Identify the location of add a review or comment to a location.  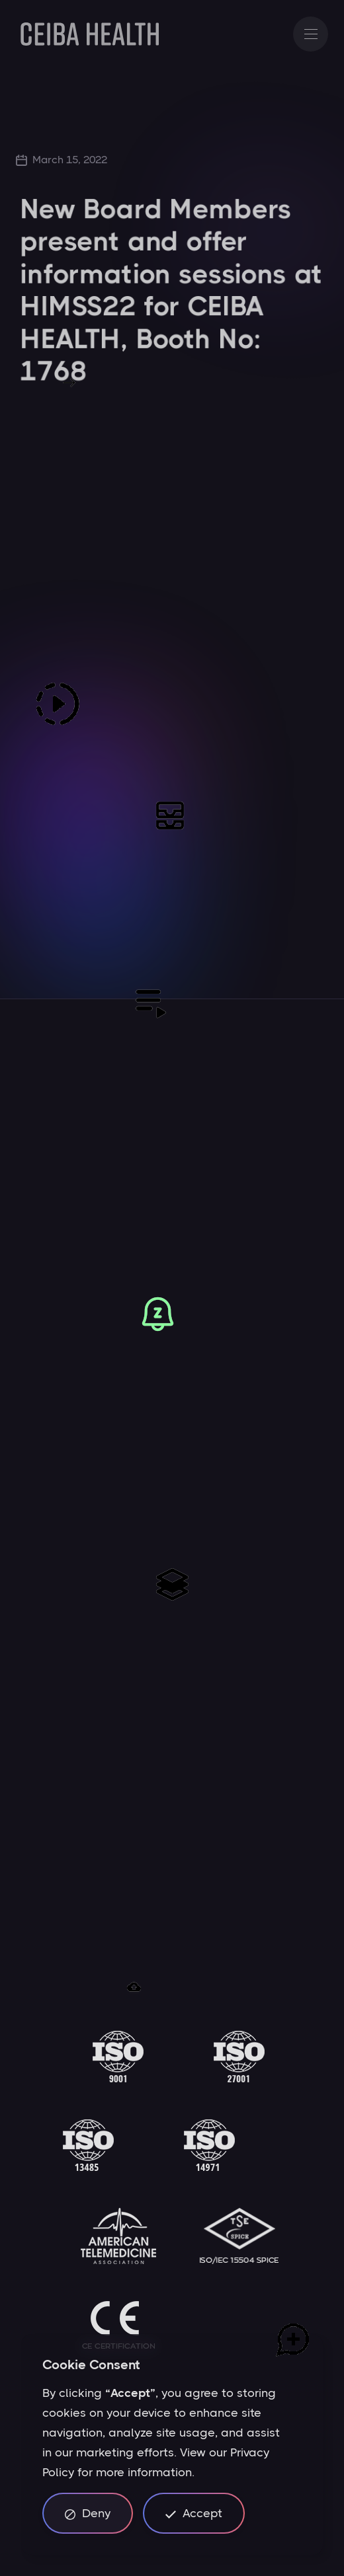
(293, 2339).